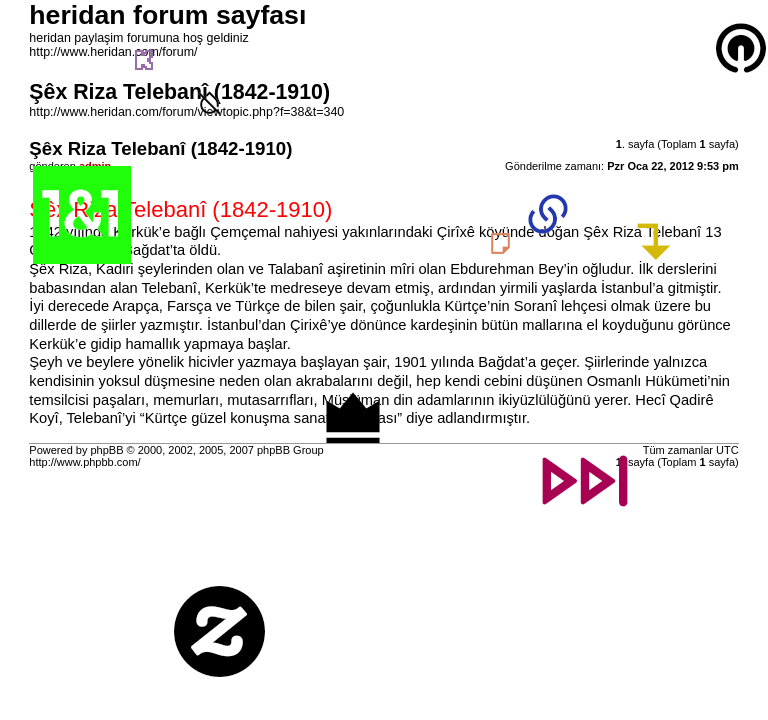  Describe the element at coordinates (653, 239) in the screenshot. I see `indicates a right-then-down navigation path` at that location.